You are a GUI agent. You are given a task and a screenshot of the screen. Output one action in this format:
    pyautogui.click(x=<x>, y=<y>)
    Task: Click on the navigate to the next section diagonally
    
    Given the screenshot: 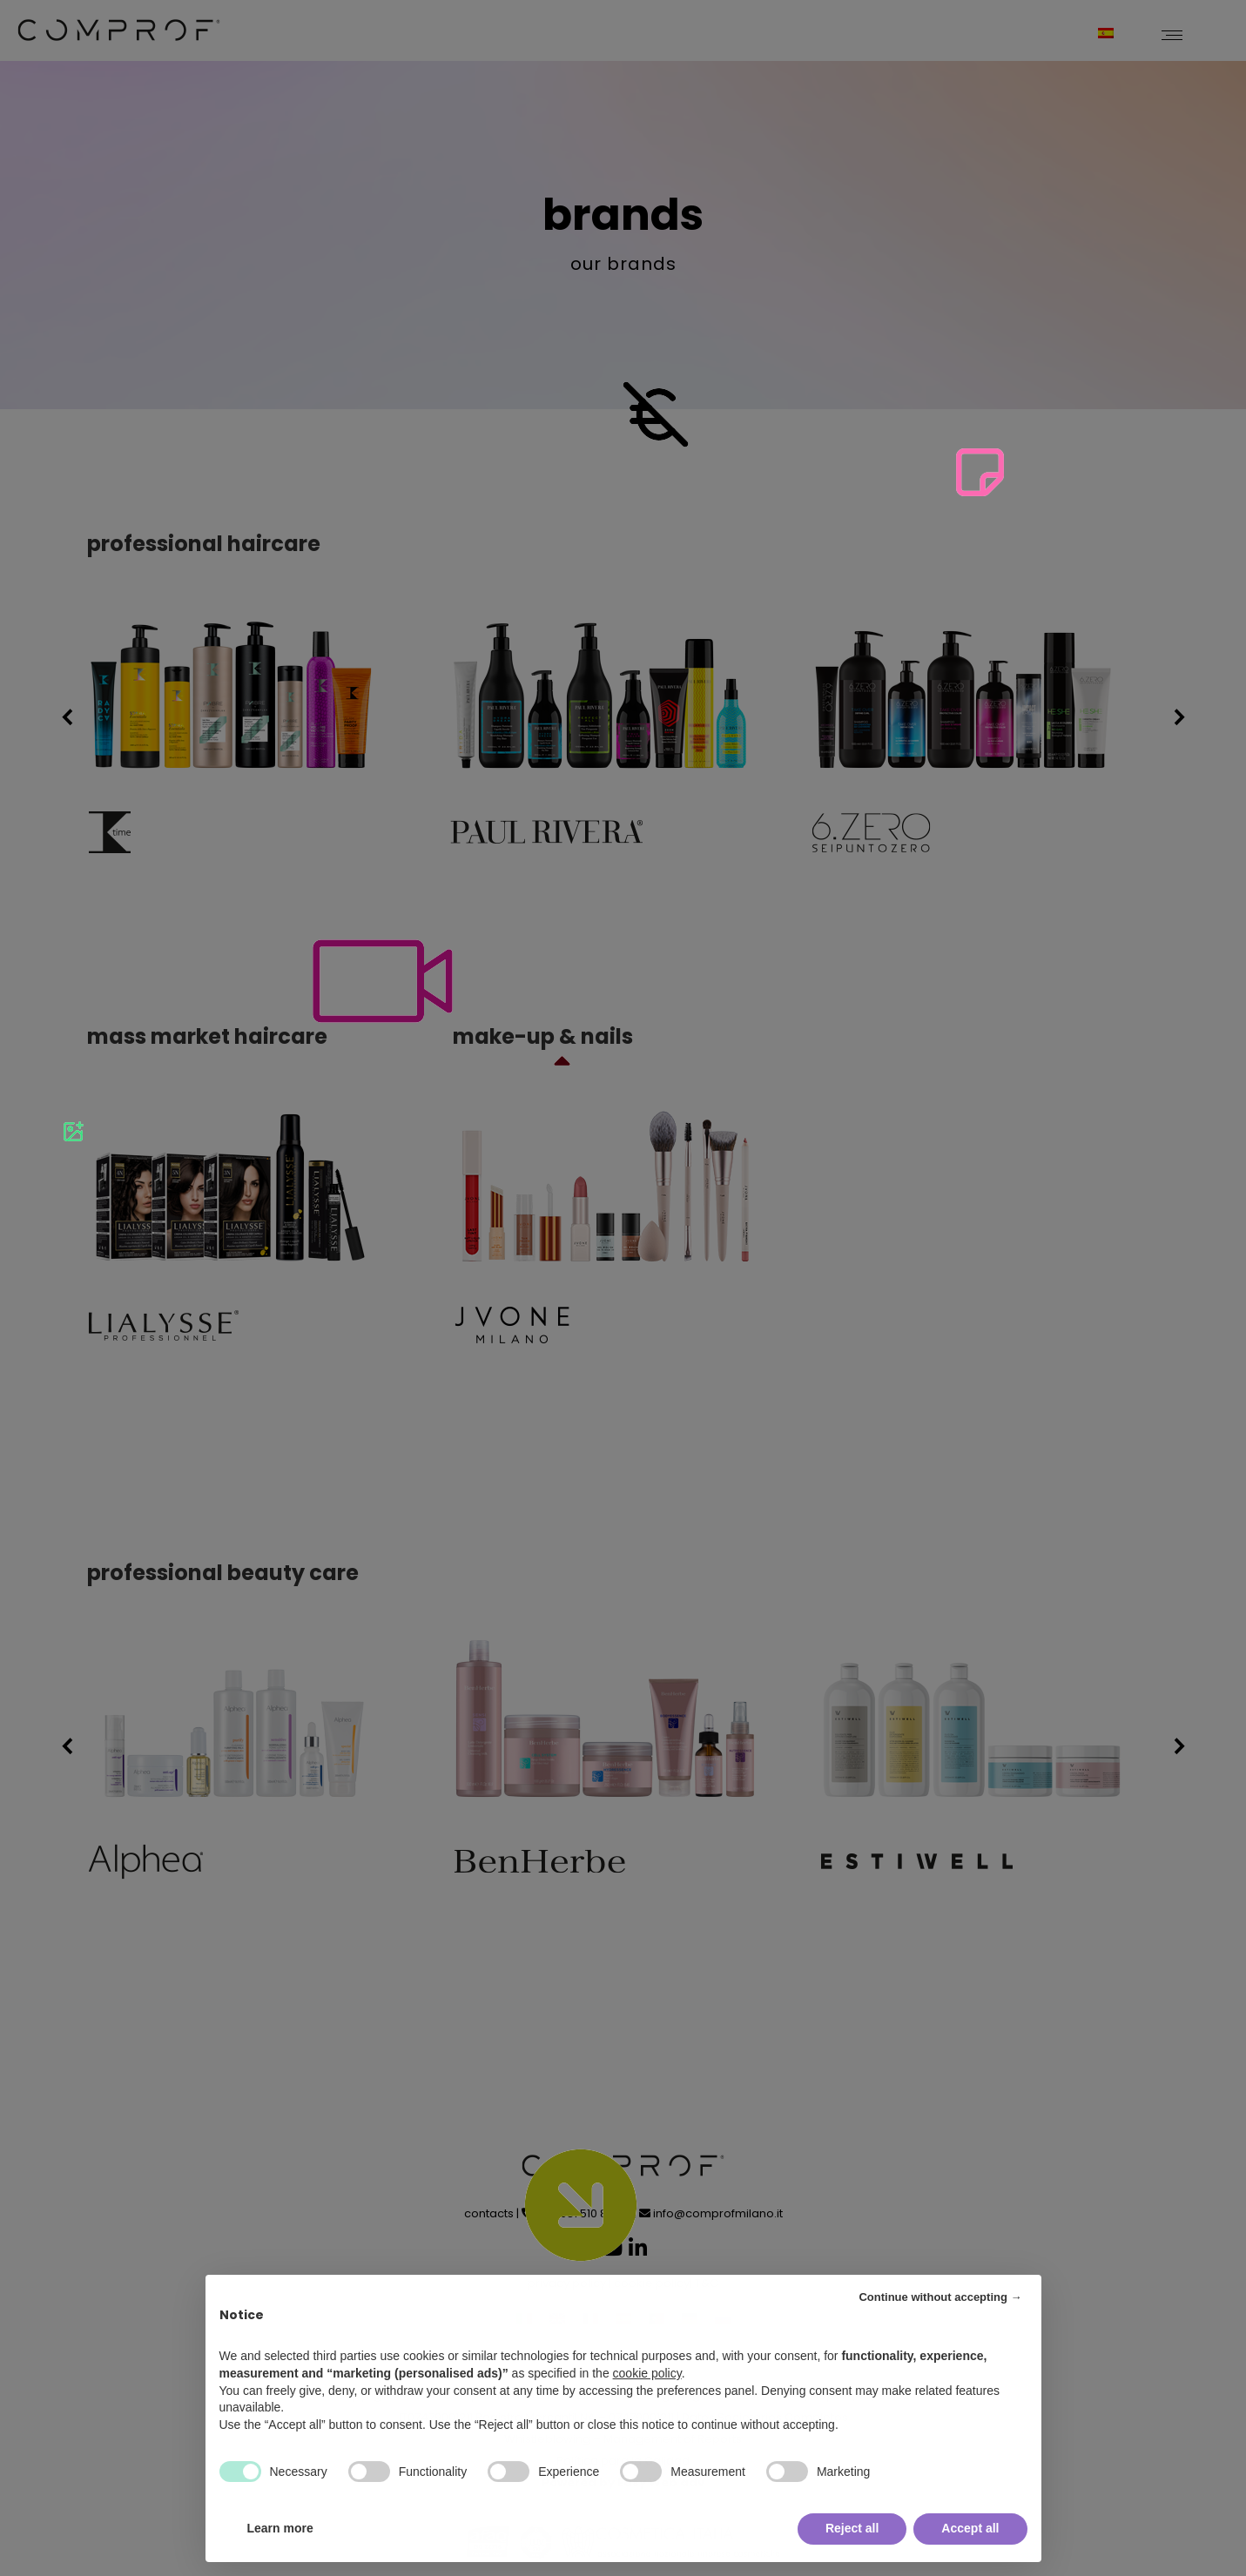 What is the action you would take?
    pyautogui.click(x=581, y=2205)
    